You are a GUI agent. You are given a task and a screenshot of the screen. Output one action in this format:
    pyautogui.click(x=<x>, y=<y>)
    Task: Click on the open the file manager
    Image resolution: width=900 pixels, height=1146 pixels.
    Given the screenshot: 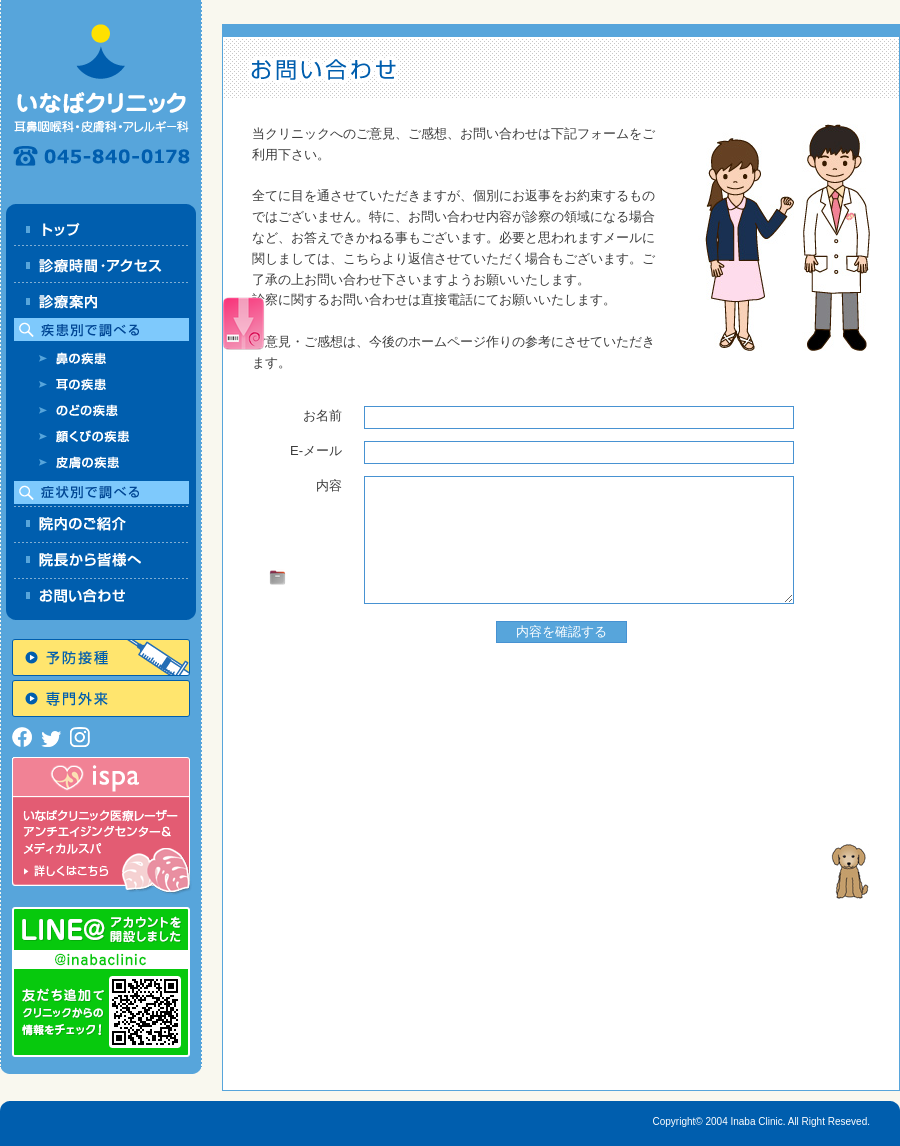 What is the action you would take?
    pyautogui.click(x=277, y=577)
    